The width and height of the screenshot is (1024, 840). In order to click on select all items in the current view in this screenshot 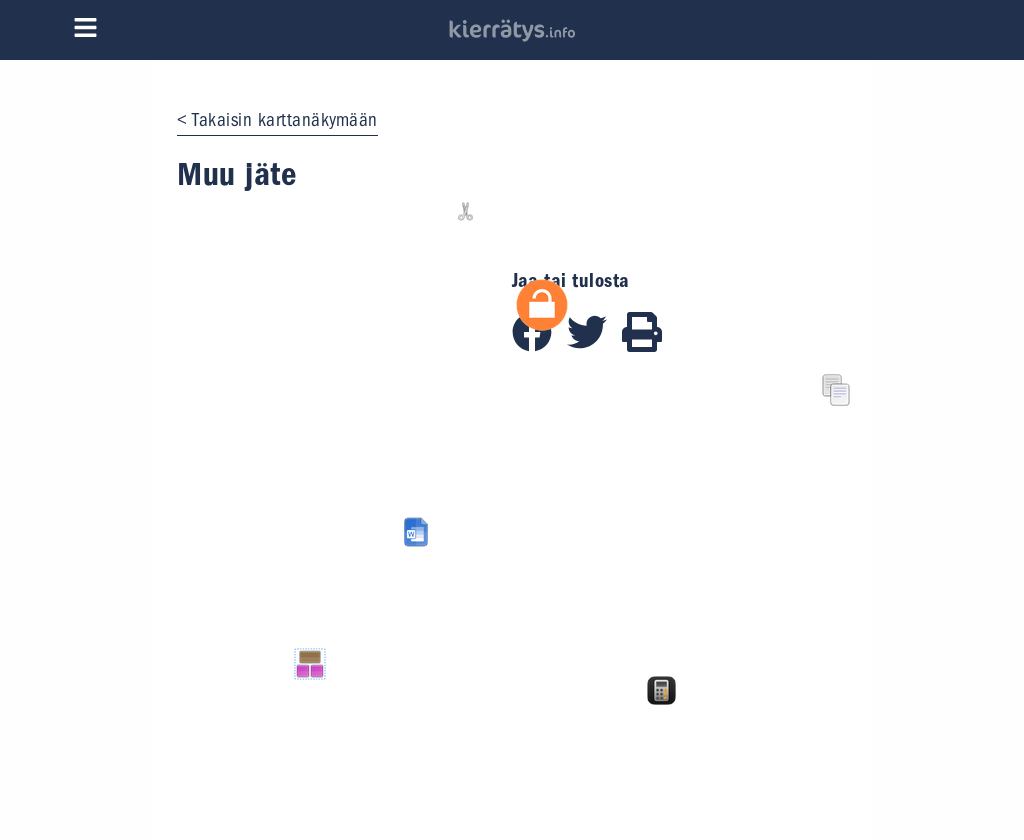, I will do `click(310, 664)`.